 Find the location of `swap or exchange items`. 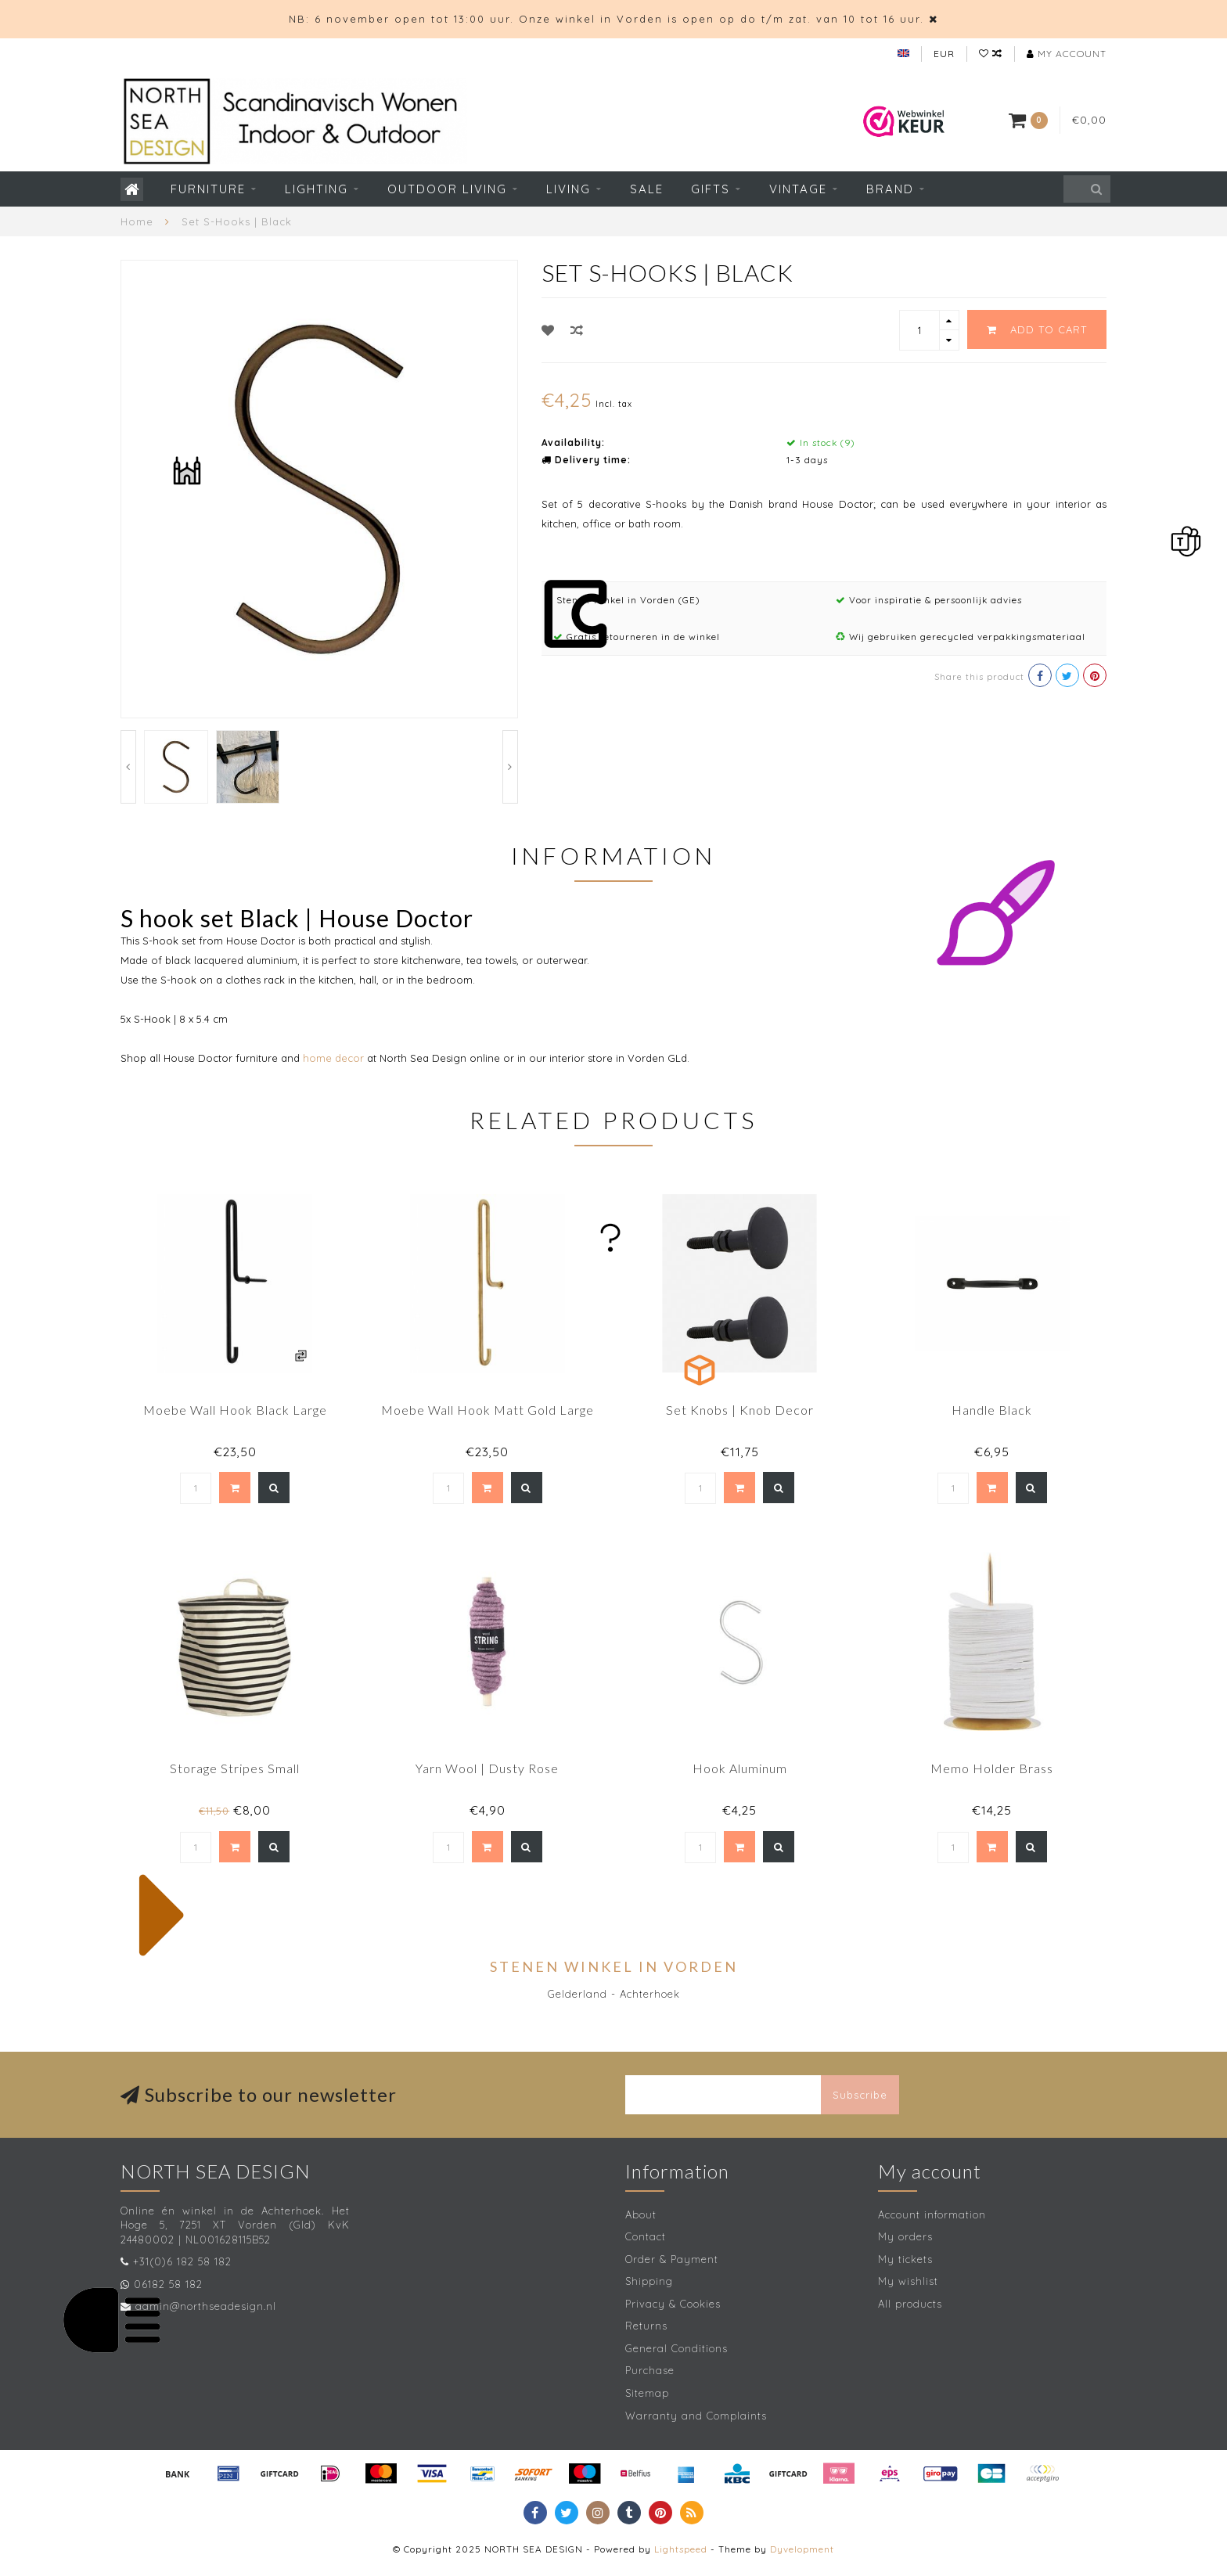

swap or exchange items is located at coordinates (300, 1355).